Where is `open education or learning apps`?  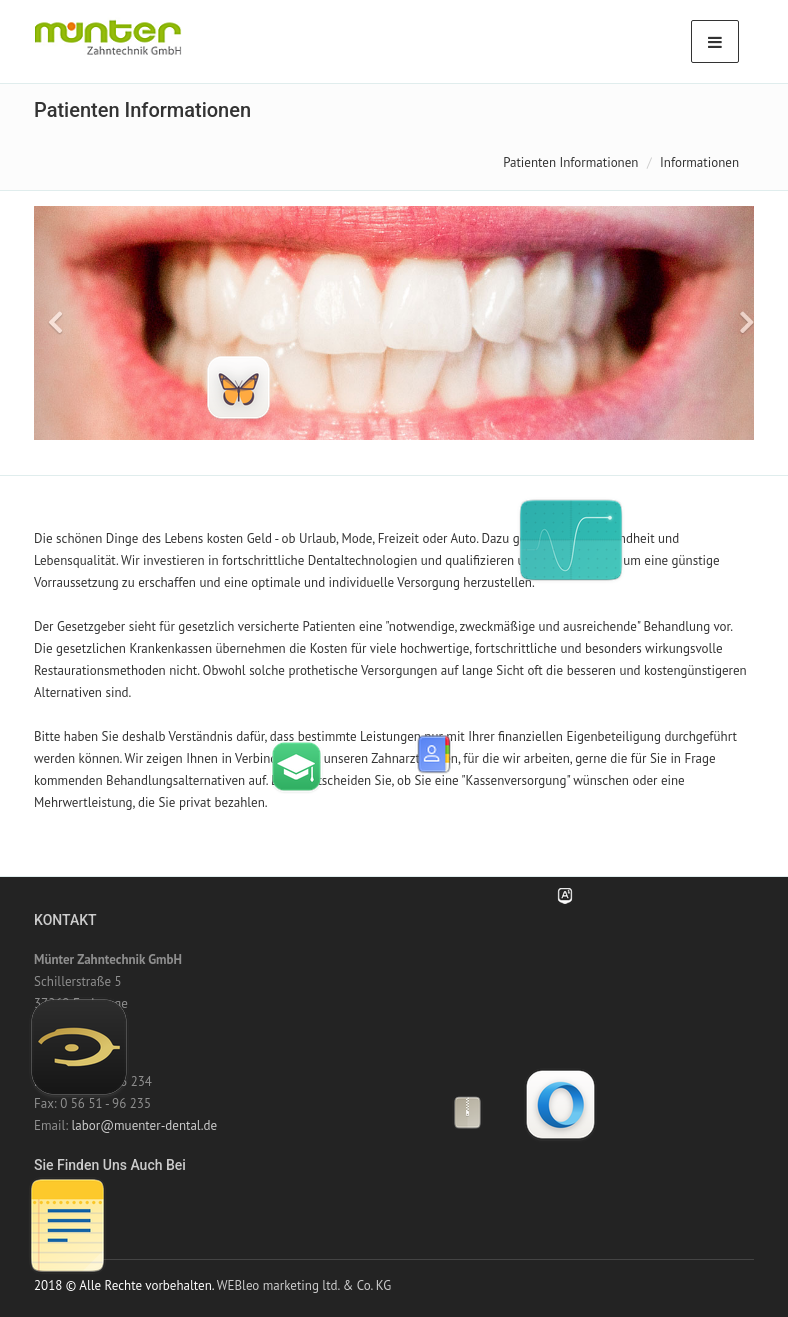 open education or learning apps is located at coordinates (296, 766).